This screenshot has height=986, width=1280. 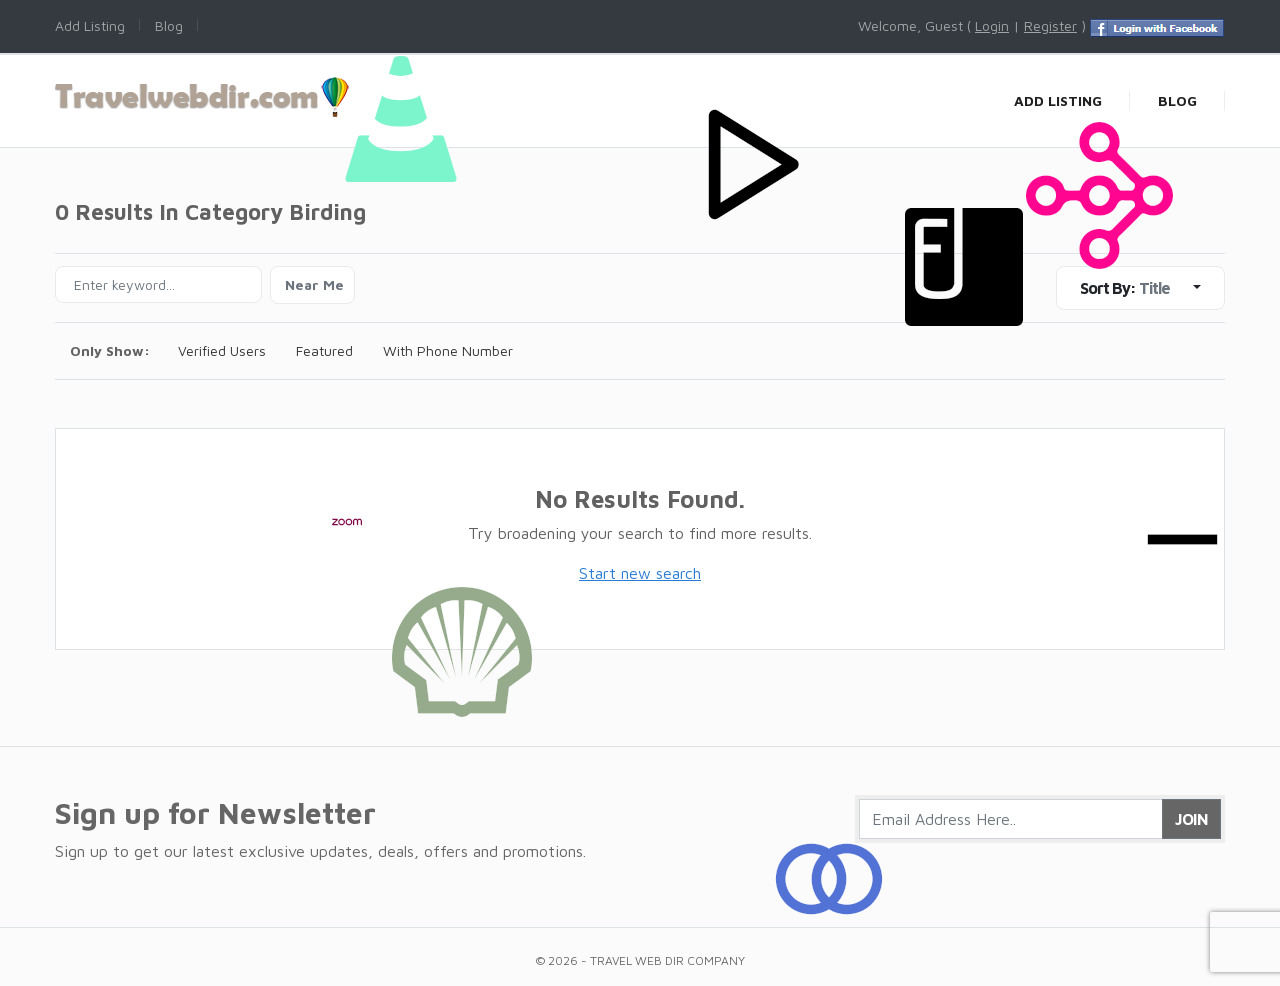 What do you see at coordinates (1182, 539) in the screenshot?
I see `remove or subtract an item` at bounding box center [1182, 539].